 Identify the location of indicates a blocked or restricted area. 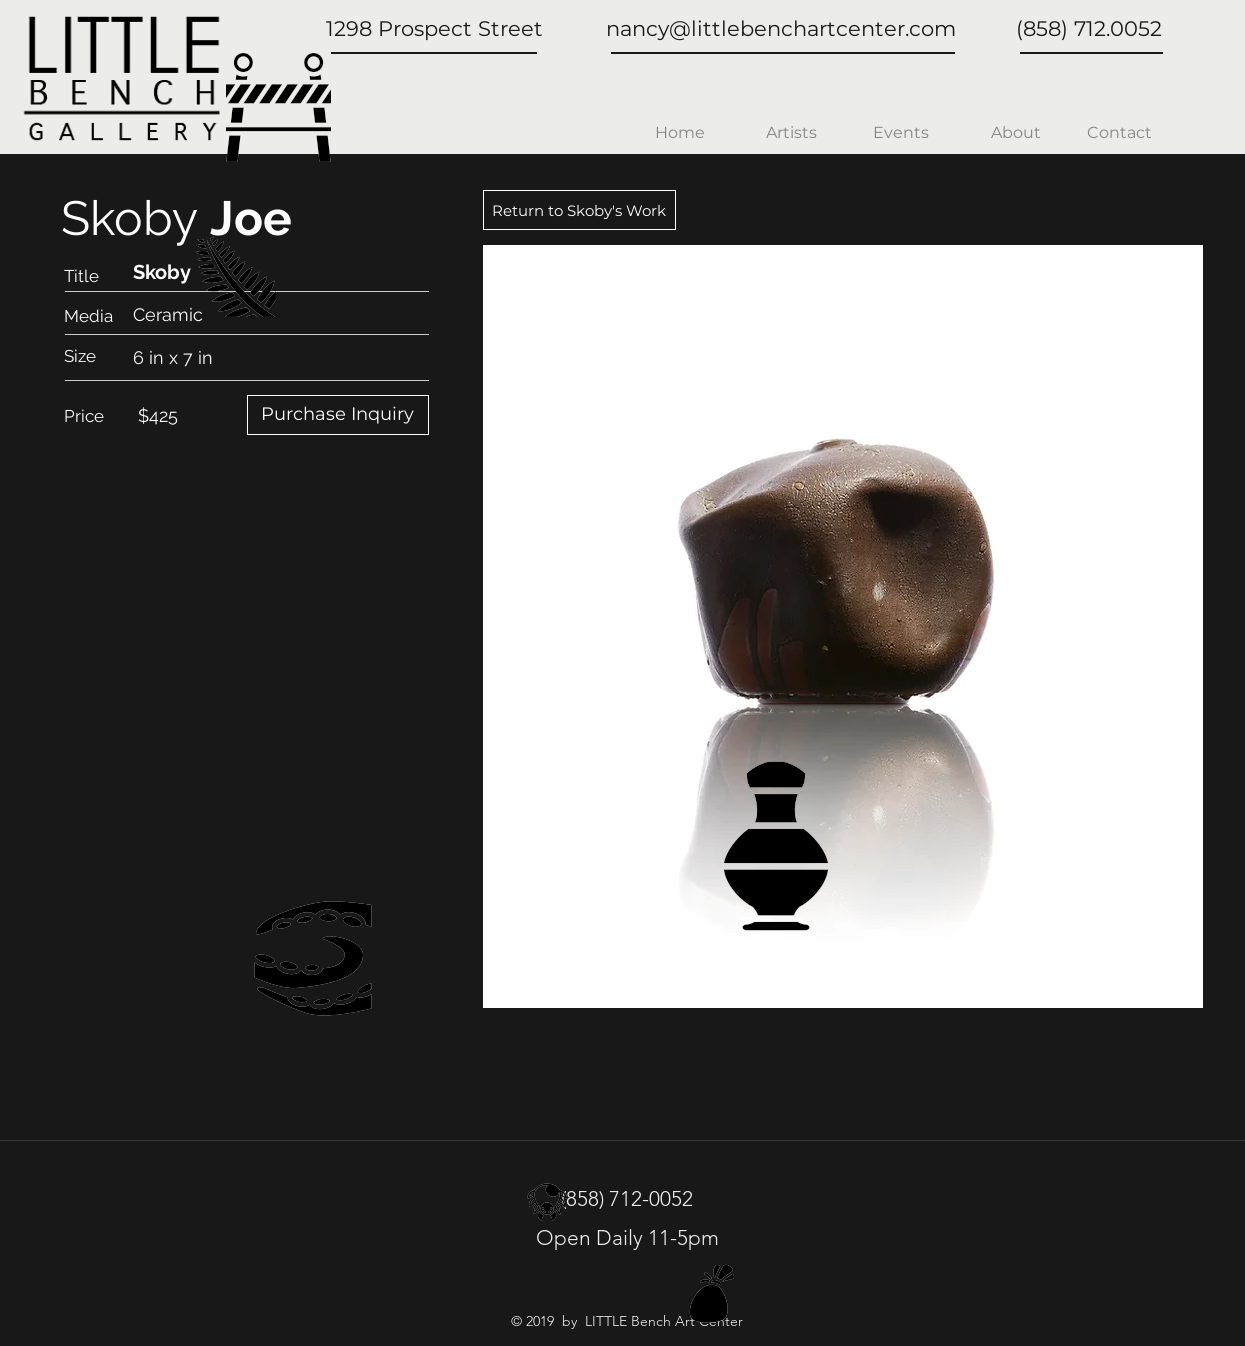
(278, 105).